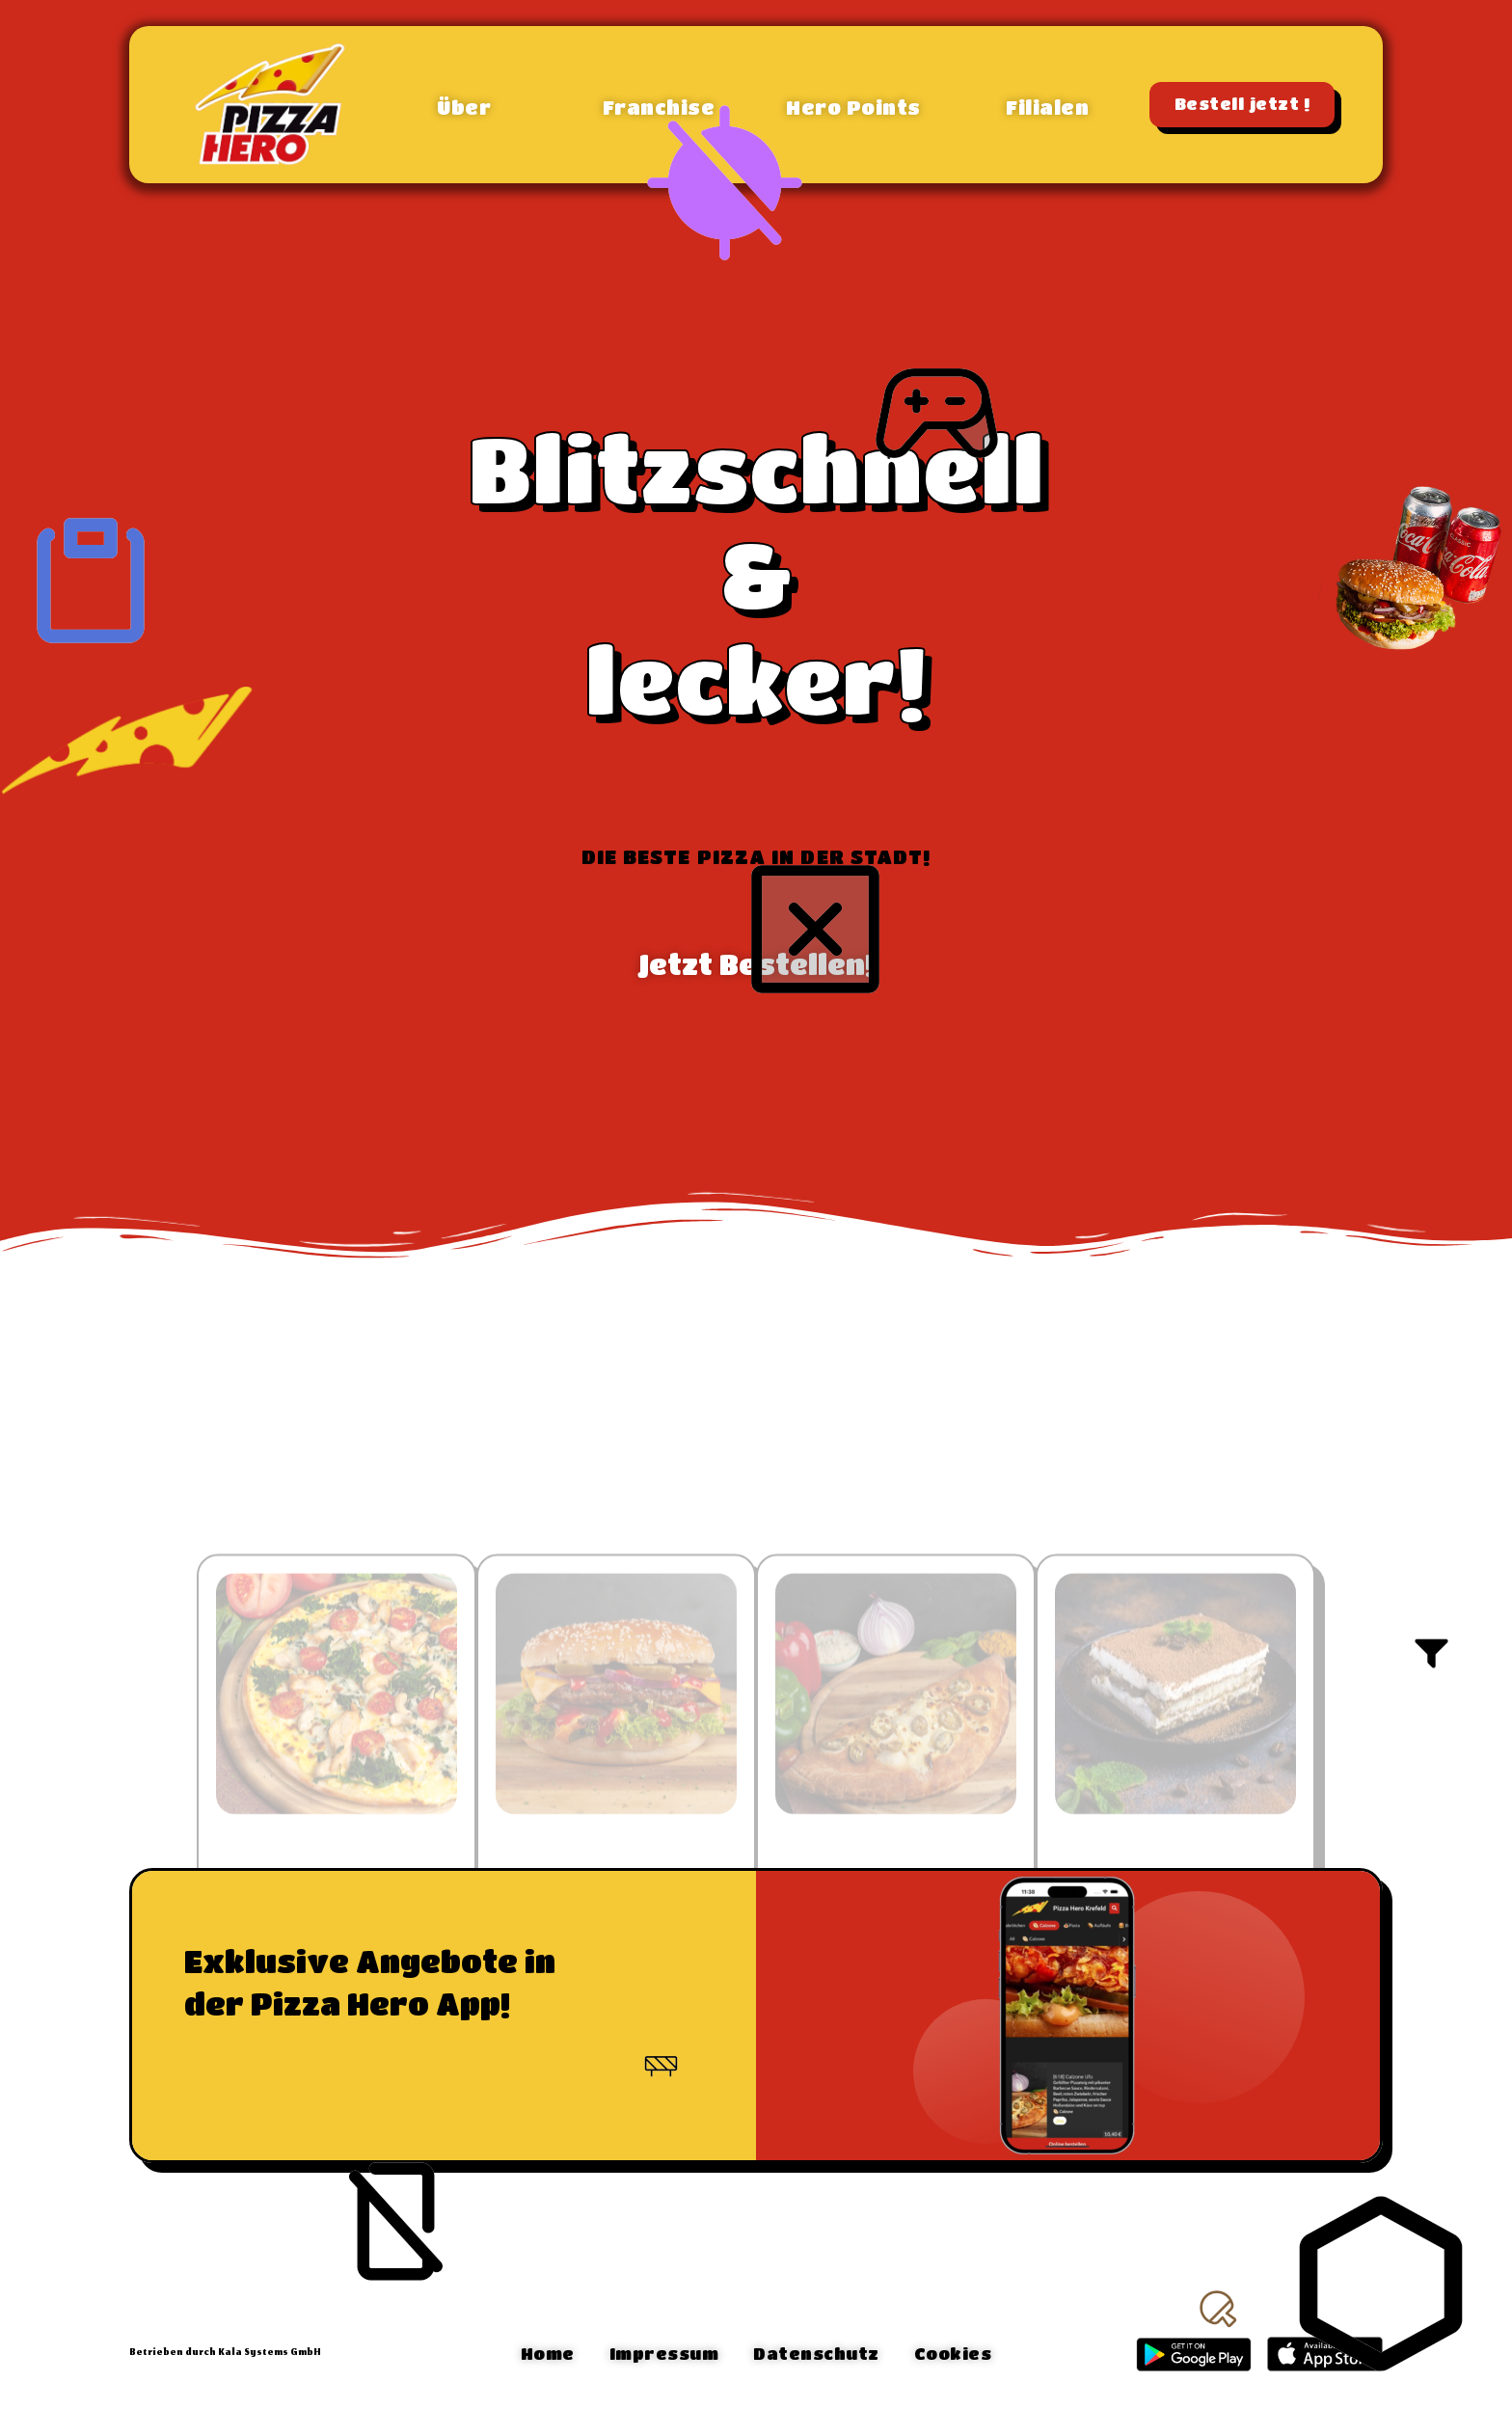 This screenshot has height=2436, width=1512. Describe the element at coordinates (936, 413) in the screenshot. I see `access games or gaming section` at that location.